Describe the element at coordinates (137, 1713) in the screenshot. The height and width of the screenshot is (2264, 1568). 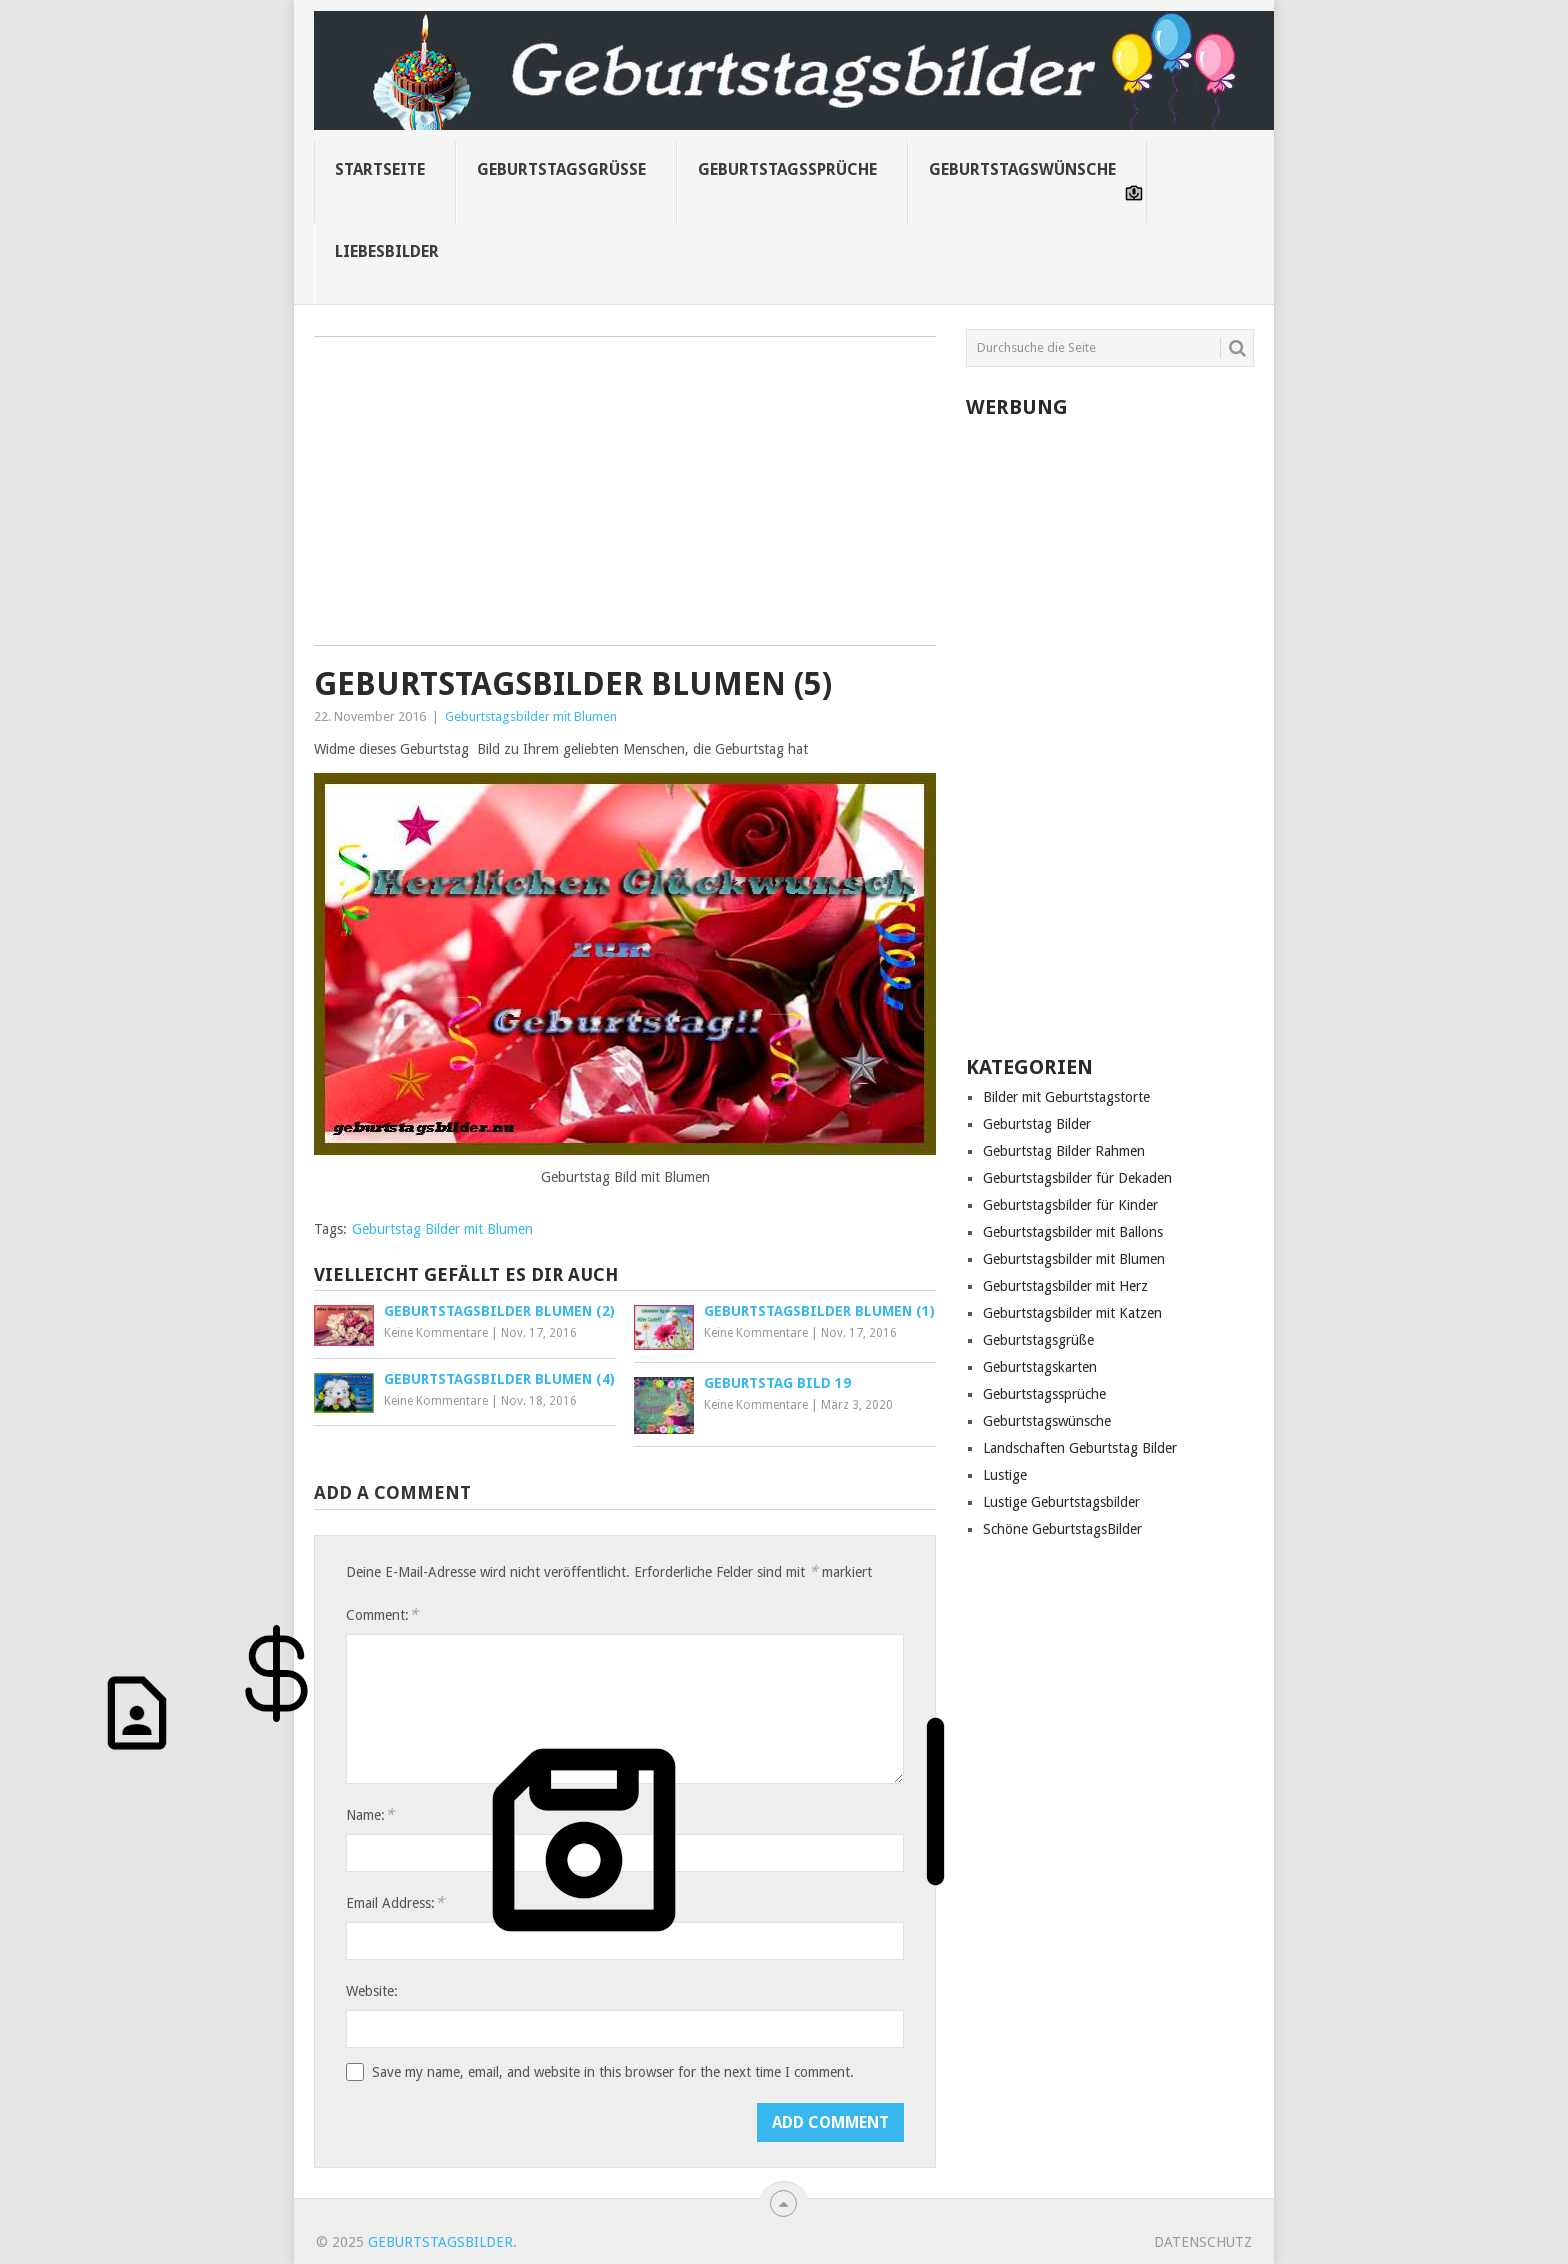
I see `view contact details` at that location.